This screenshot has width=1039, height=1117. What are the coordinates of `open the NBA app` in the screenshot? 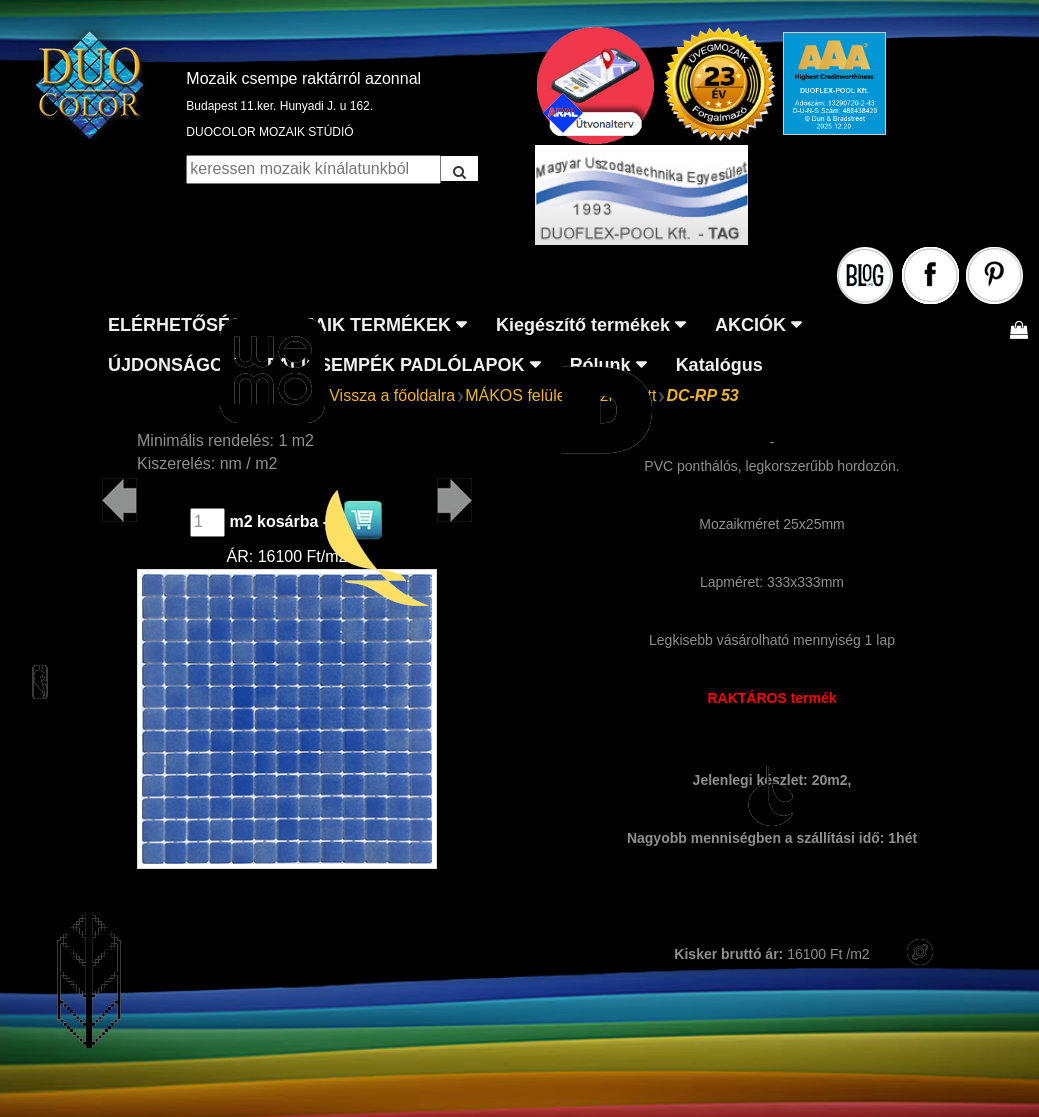 It's located at (40, 682).